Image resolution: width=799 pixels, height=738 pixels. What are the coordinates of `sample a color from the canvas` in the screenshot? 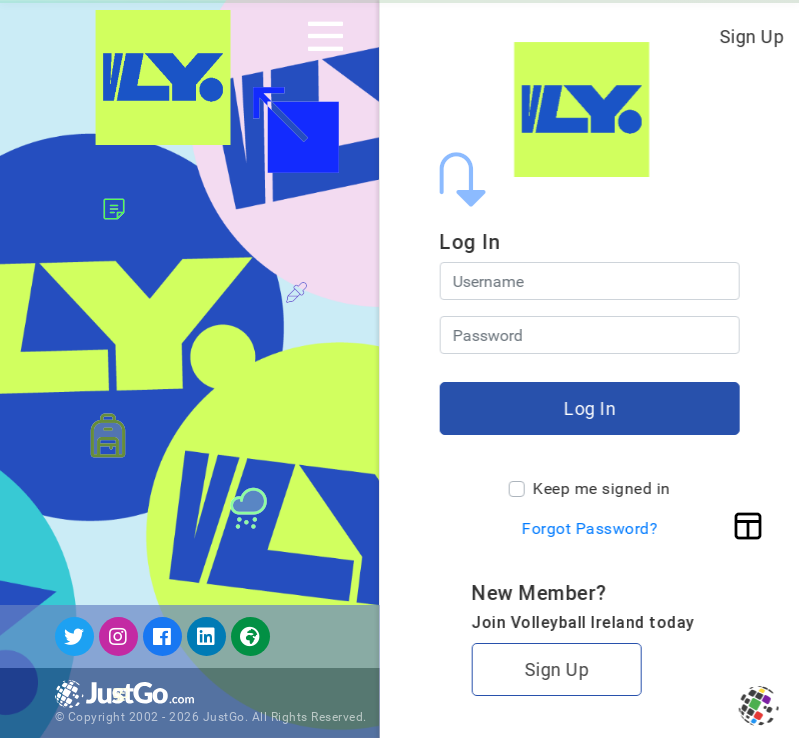 It's located at (296, 292).